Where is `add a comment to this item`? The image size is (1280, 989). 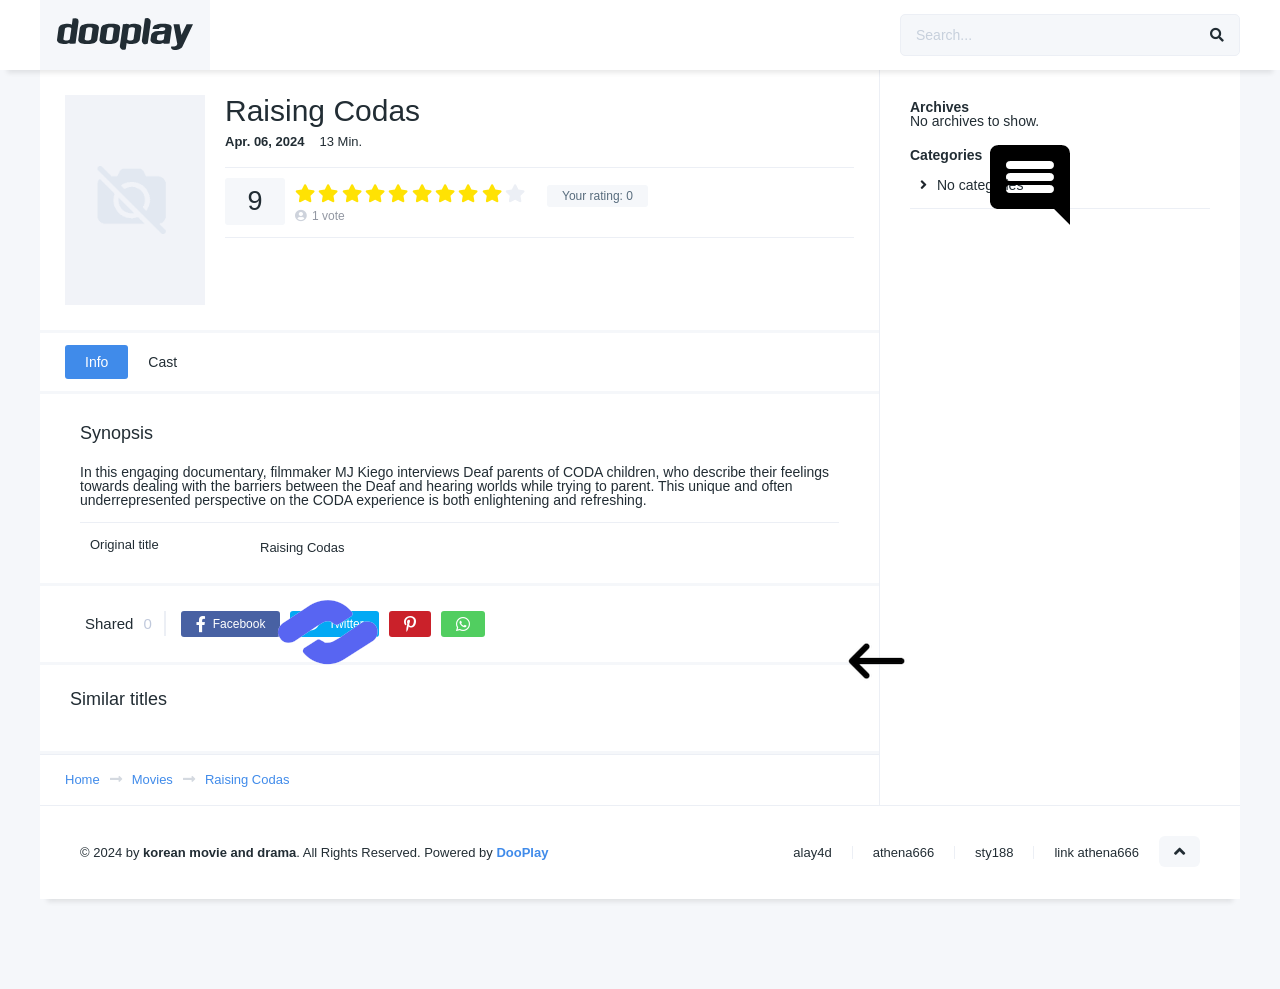 add a comment to this item is located at coordinates (1030, 185).